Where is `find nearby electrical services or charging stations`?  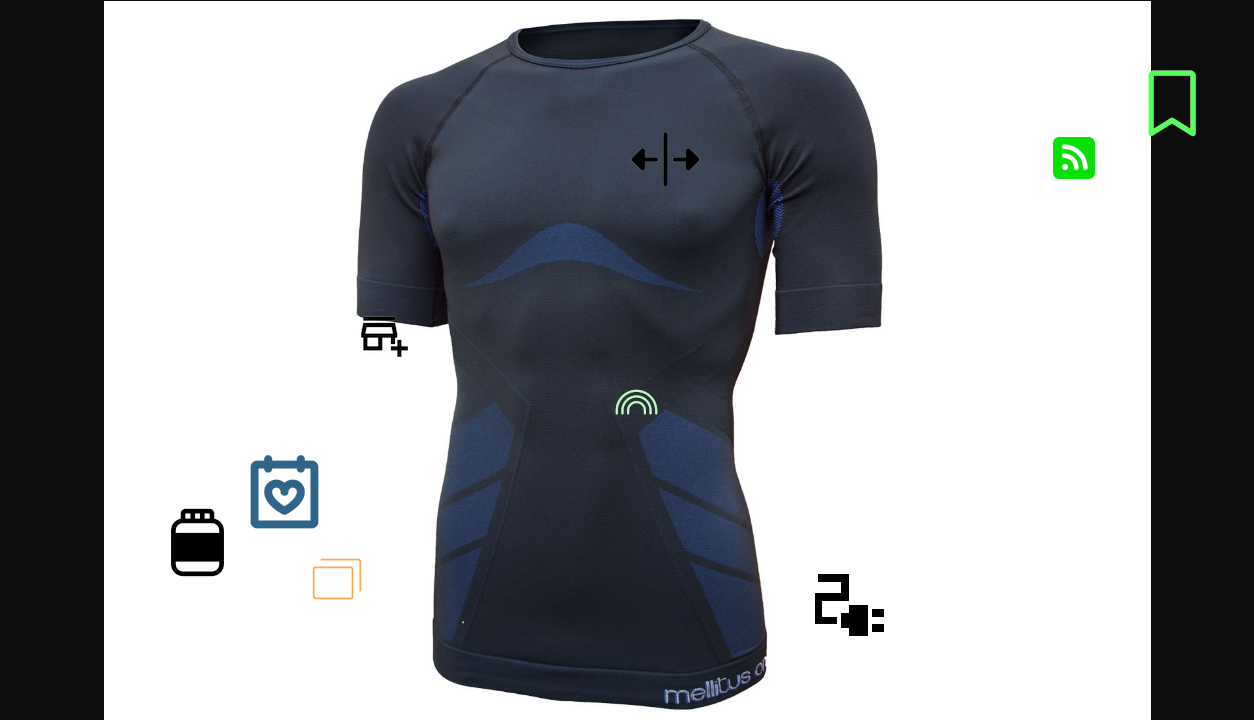 find nearby electrical services or charging stations is located at coordinates (849, 605).